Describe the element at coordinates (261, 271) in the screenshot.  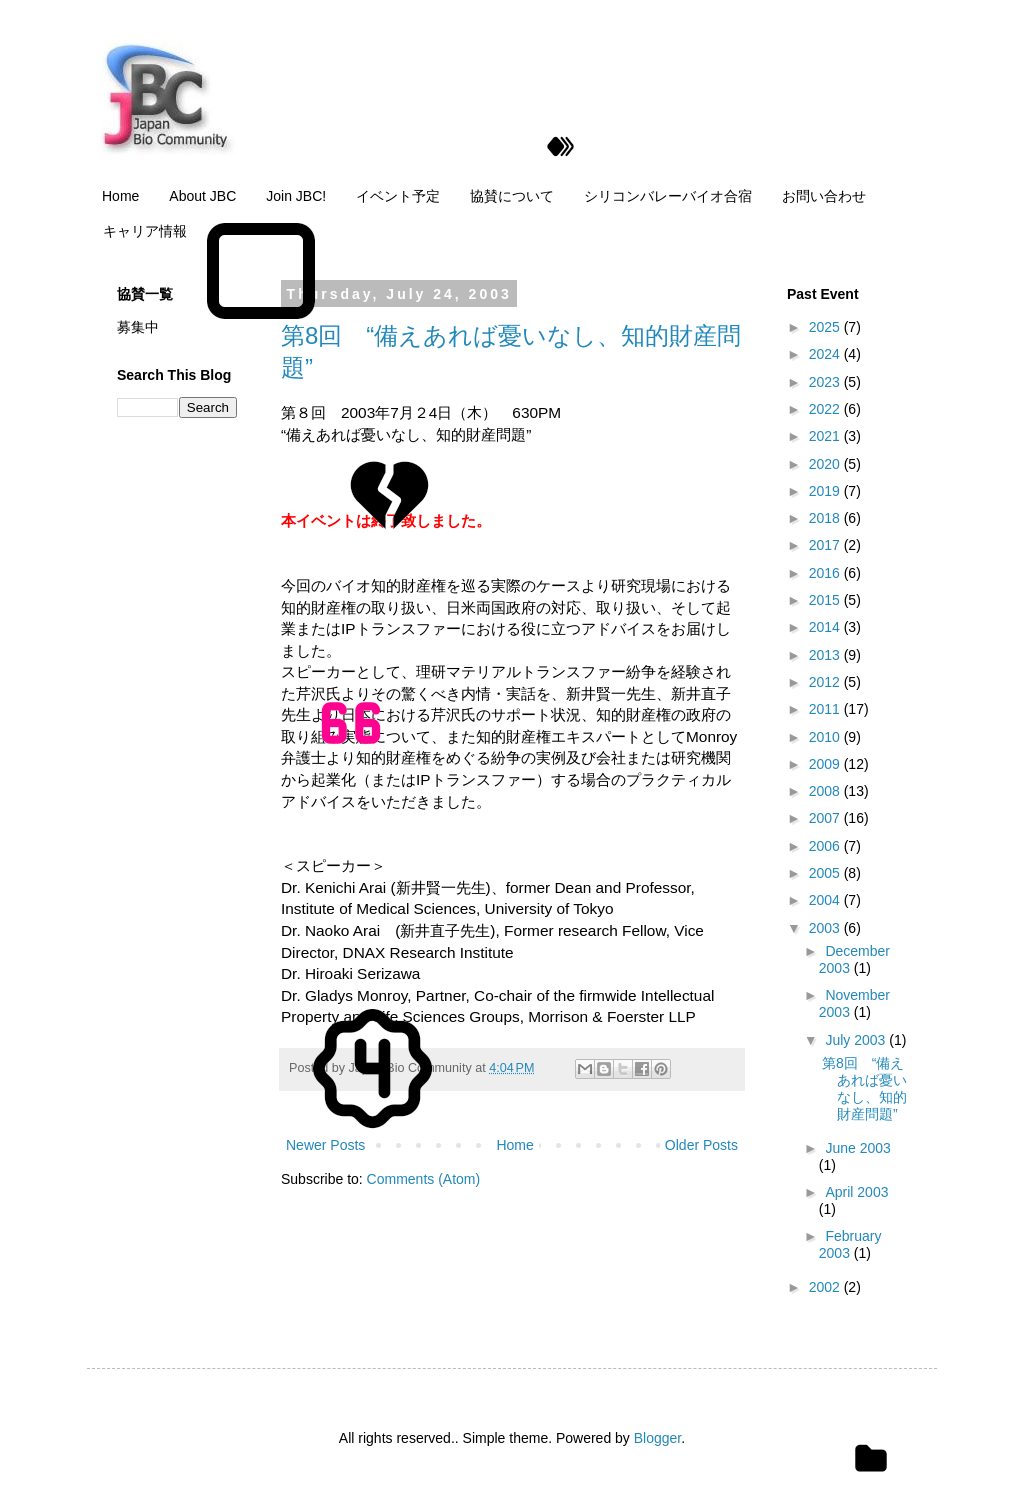
I see `crop image to 5:4 aspect ratio` at that location.